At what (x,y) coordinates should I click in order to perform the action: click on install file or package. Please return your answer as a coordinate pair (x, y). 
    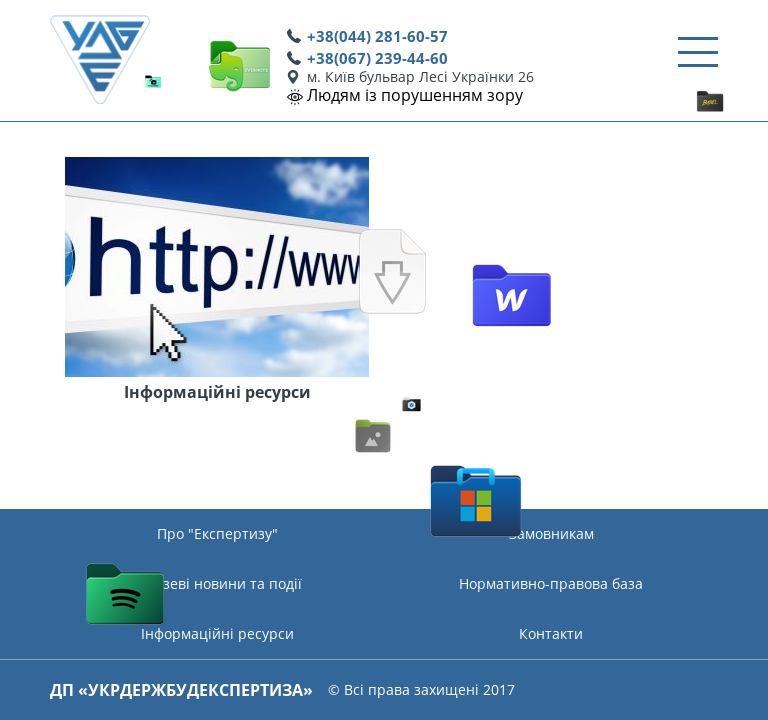
    Looking at the image, I should click on (392, 271).